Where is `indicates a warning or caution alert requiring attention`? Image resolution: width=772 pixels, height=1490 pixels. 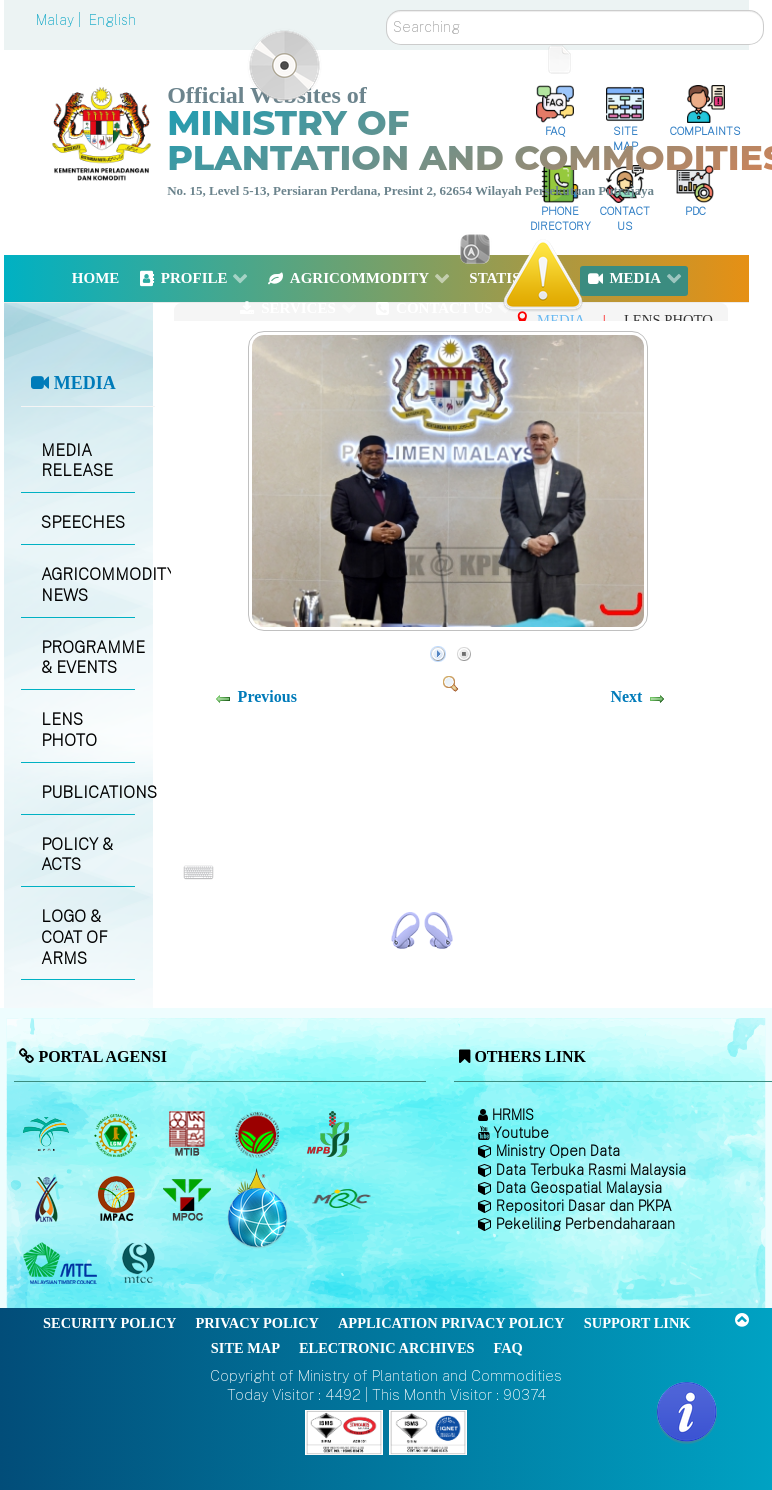
indicates a warning or caution alert requiring attention is located at coordinates (543, 275).